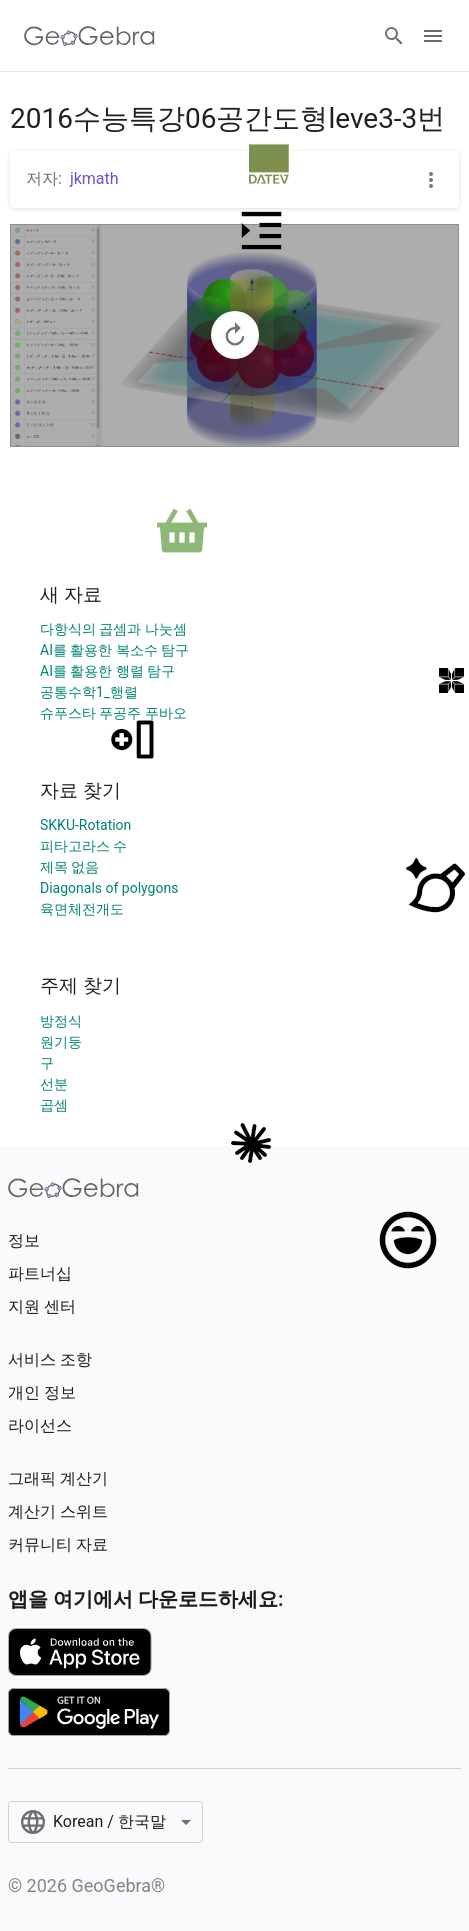 The height and width of the screenshot is (1931, 469). I want to click on access AI-powered brush or painting tools, so click(437, 889).